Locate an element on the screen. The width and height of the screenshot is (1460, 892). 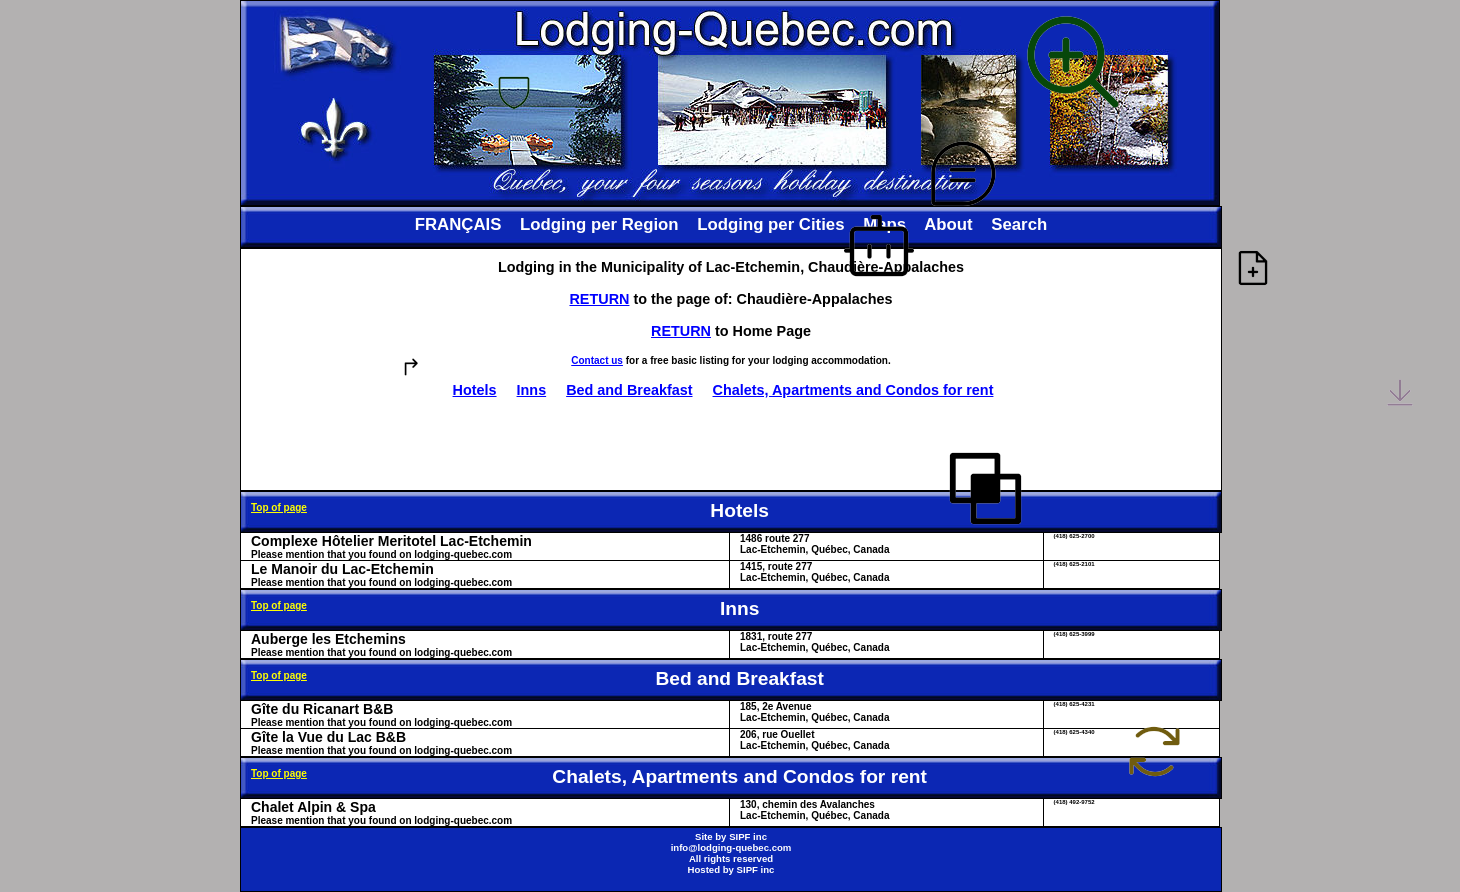
zoom in on content is located at coordinates (1073, 62).